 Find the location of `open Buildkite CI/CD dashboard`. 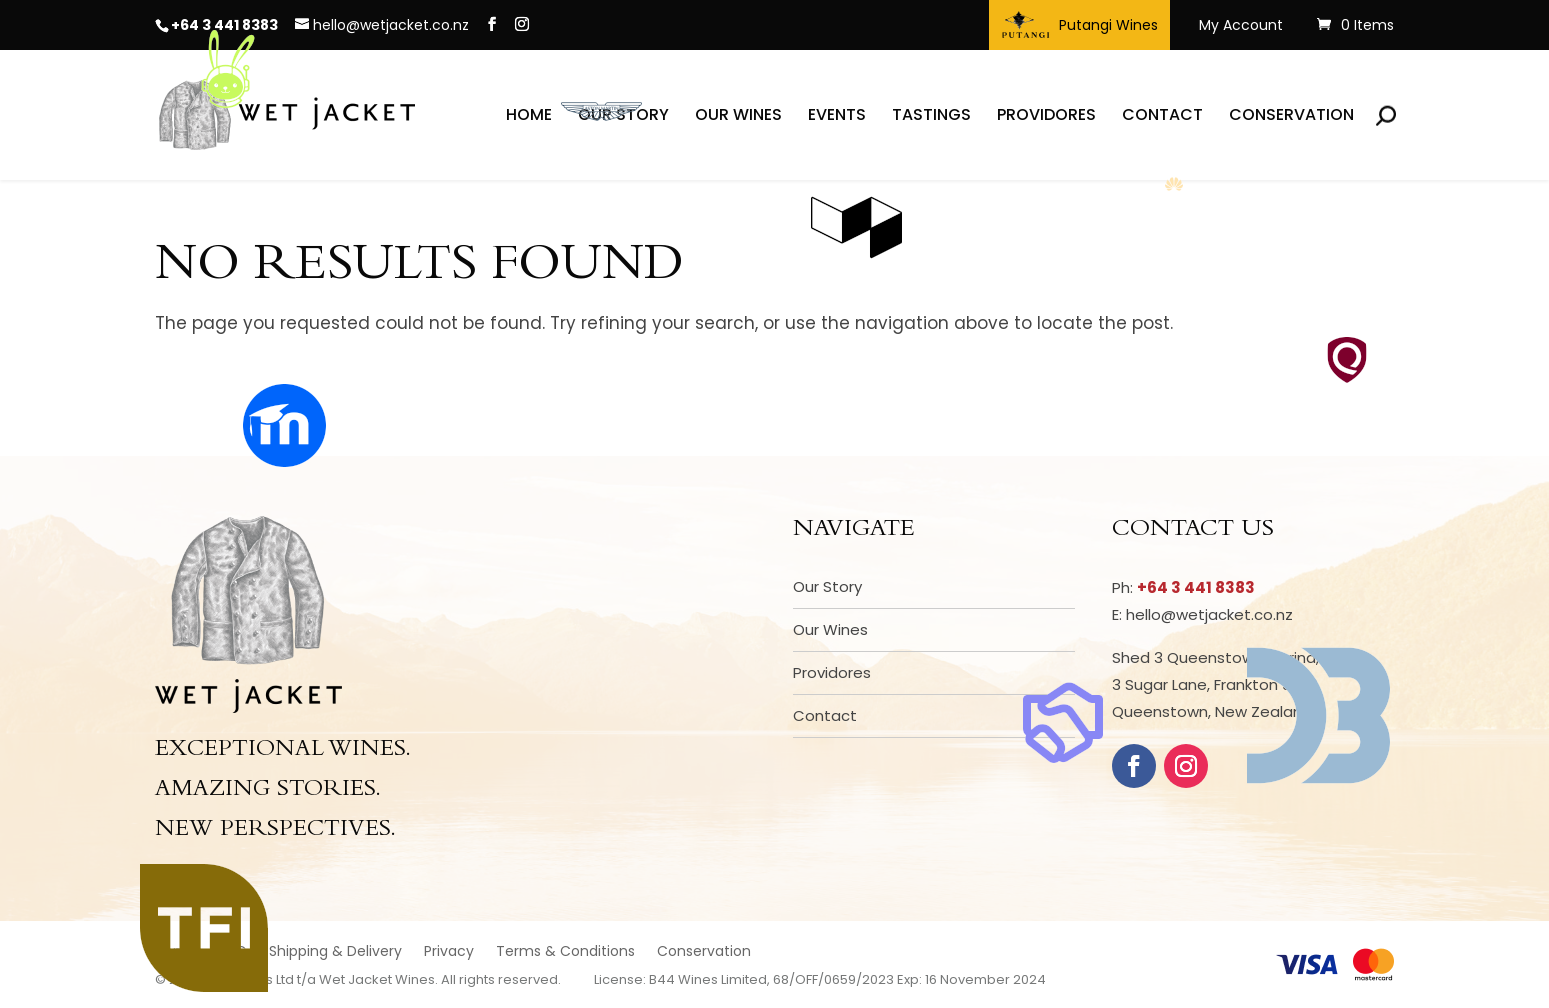

open Buildkite CI/CD dashboard is located at coordinates (856, 227).